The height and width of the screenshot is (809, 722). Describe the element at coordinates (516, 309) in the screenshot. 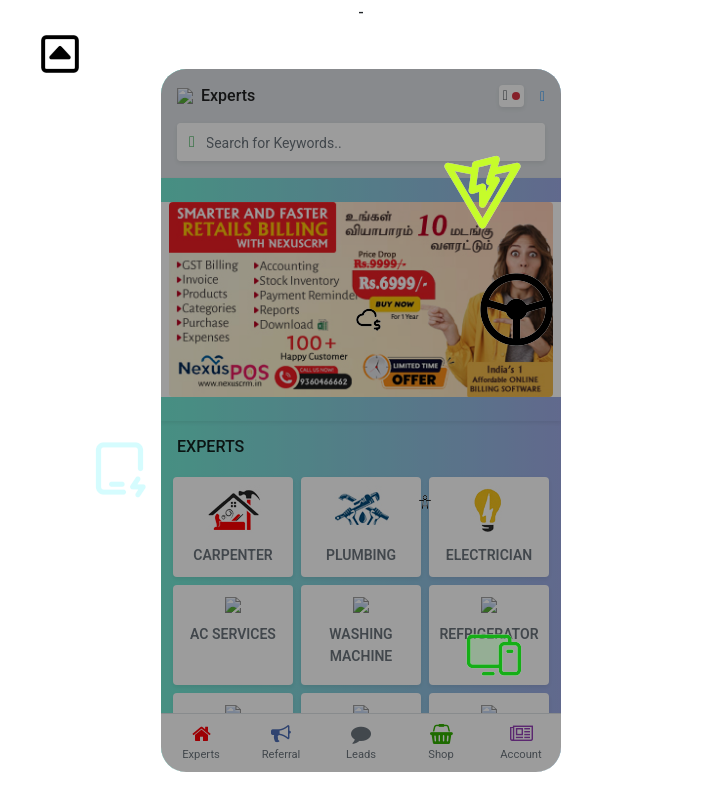

I see `access vehicle or driving controls` at that location.